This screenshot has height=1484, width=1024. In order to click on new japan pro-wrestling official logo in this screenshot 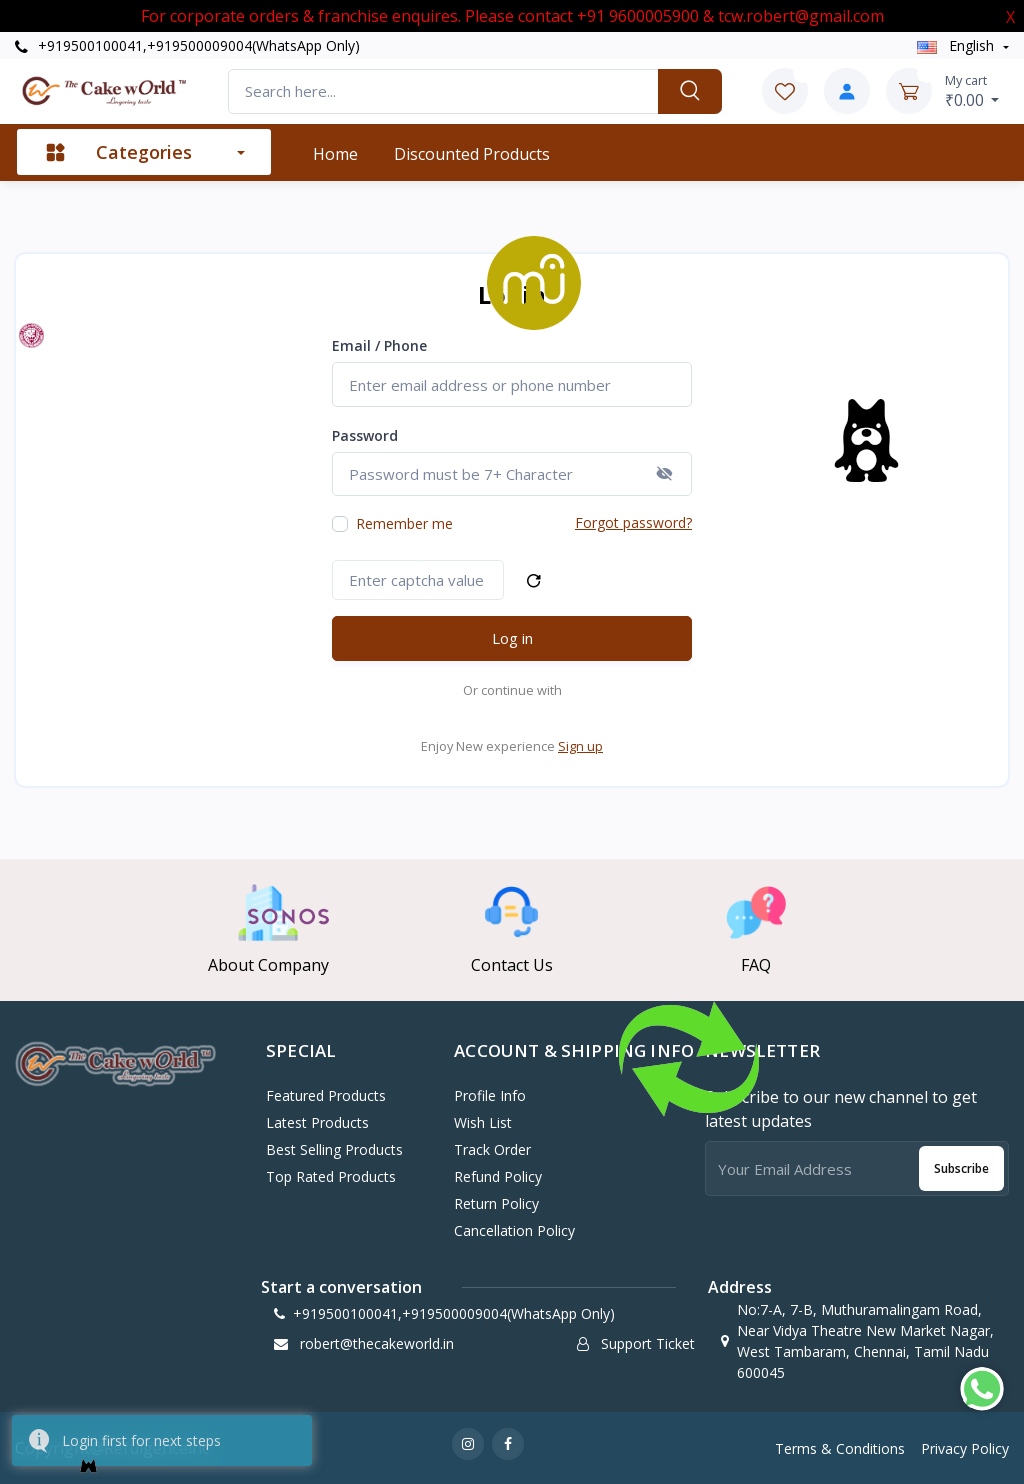, I will do `click(31, 335)`.